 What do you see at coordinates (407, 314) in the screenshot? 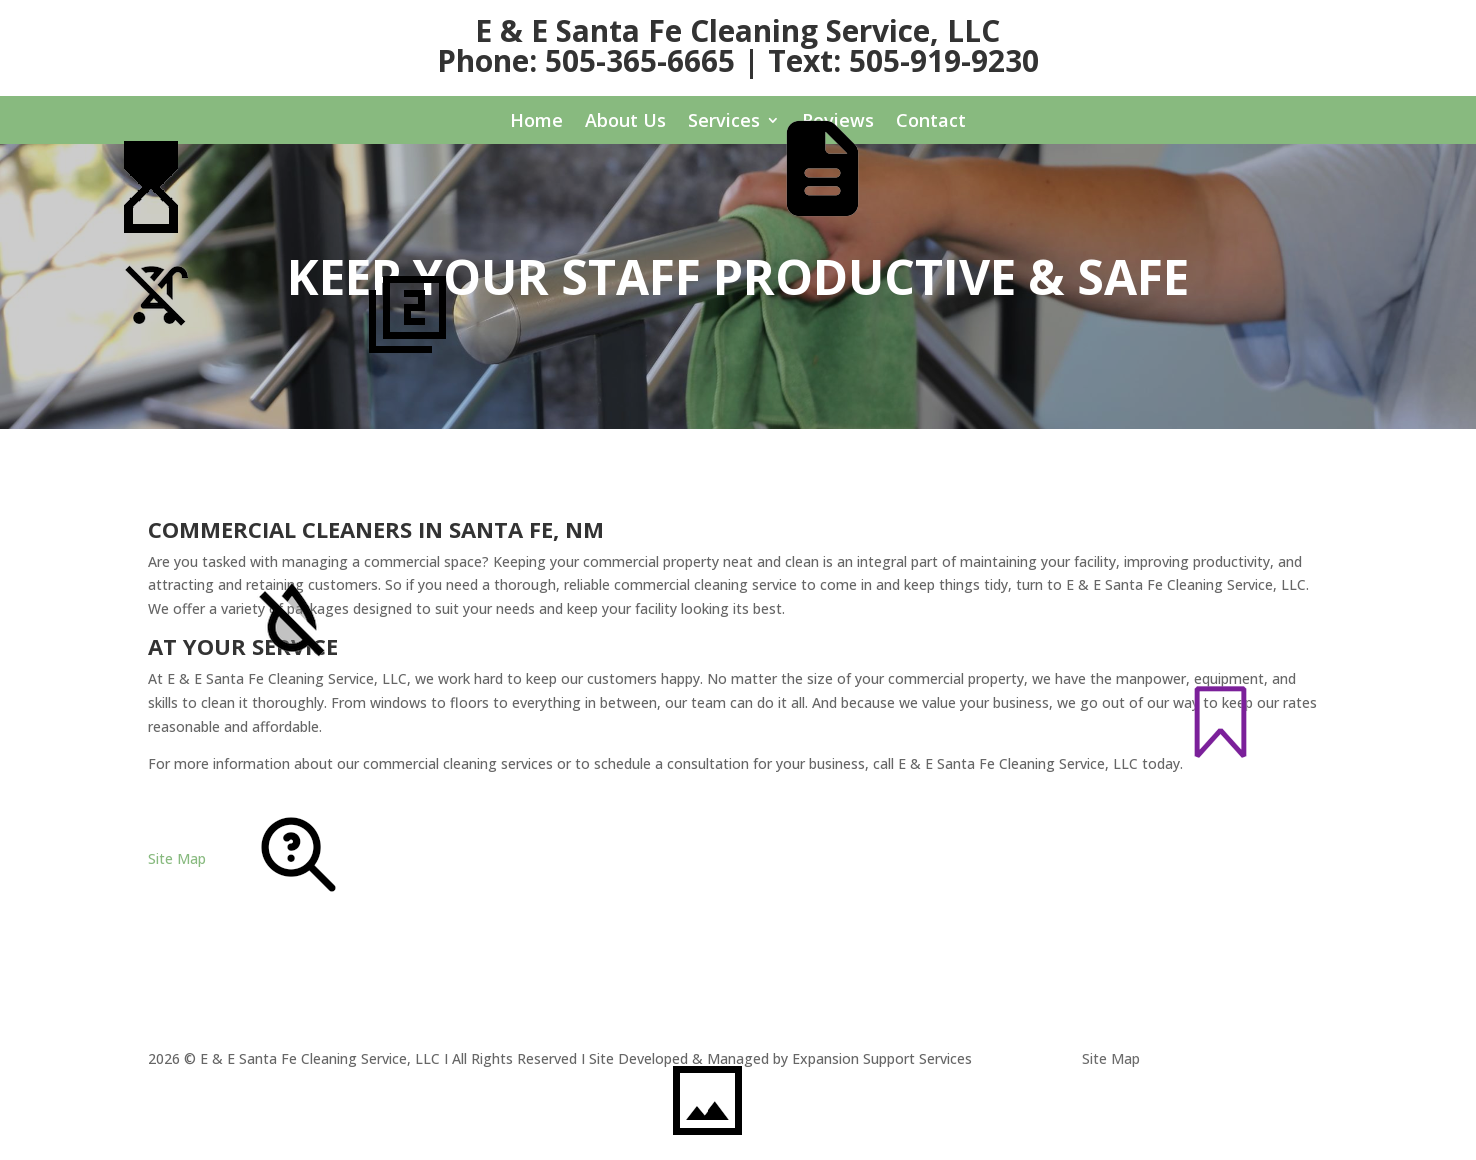
I see `select or apply filter number 2` at bounding box center [407, 314].